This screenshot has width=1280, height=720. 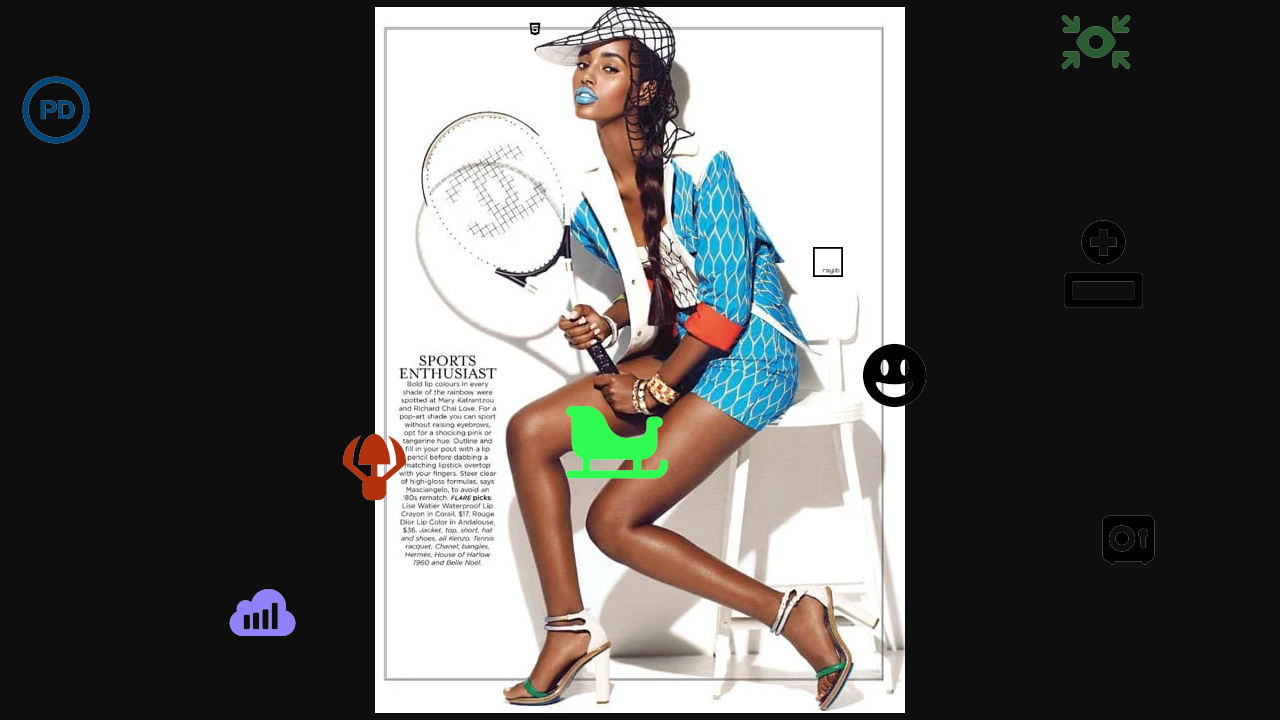 I want to click on open Sellsy CRM platform, so click(x=262, y=612).